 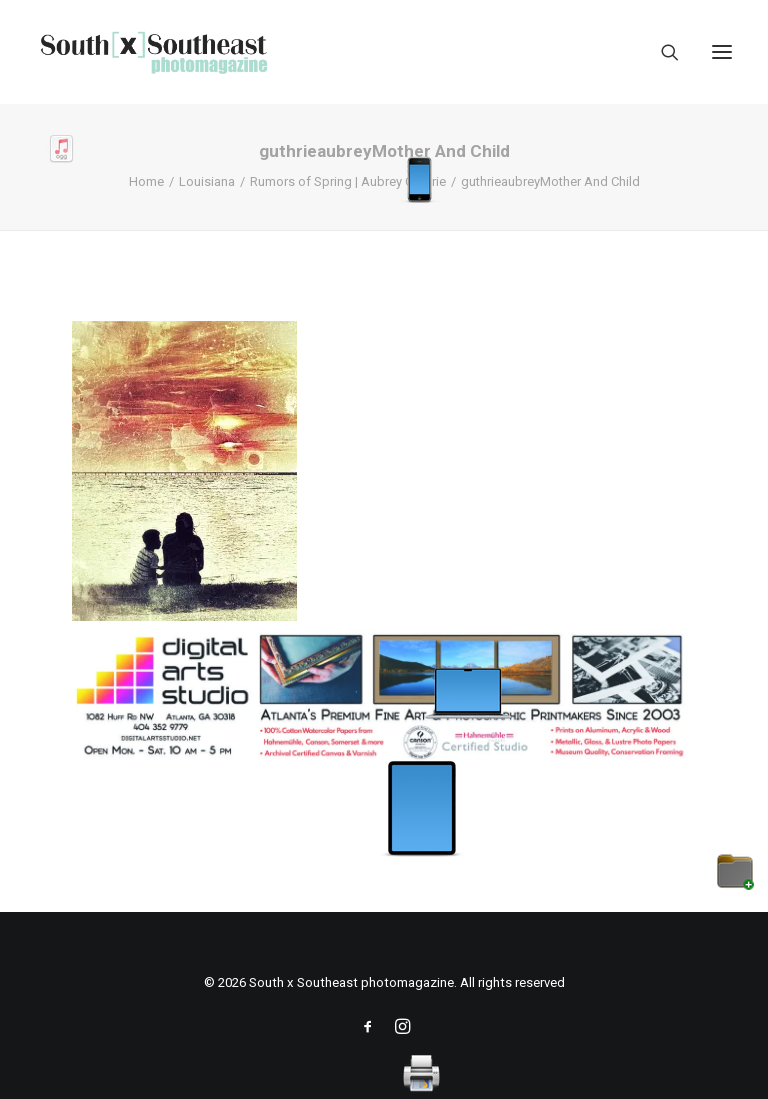 What do you see at coordinates (421, 1073) in the screenshot?
I see `access printer settings and preferences` at bounding box center [421, 1073].